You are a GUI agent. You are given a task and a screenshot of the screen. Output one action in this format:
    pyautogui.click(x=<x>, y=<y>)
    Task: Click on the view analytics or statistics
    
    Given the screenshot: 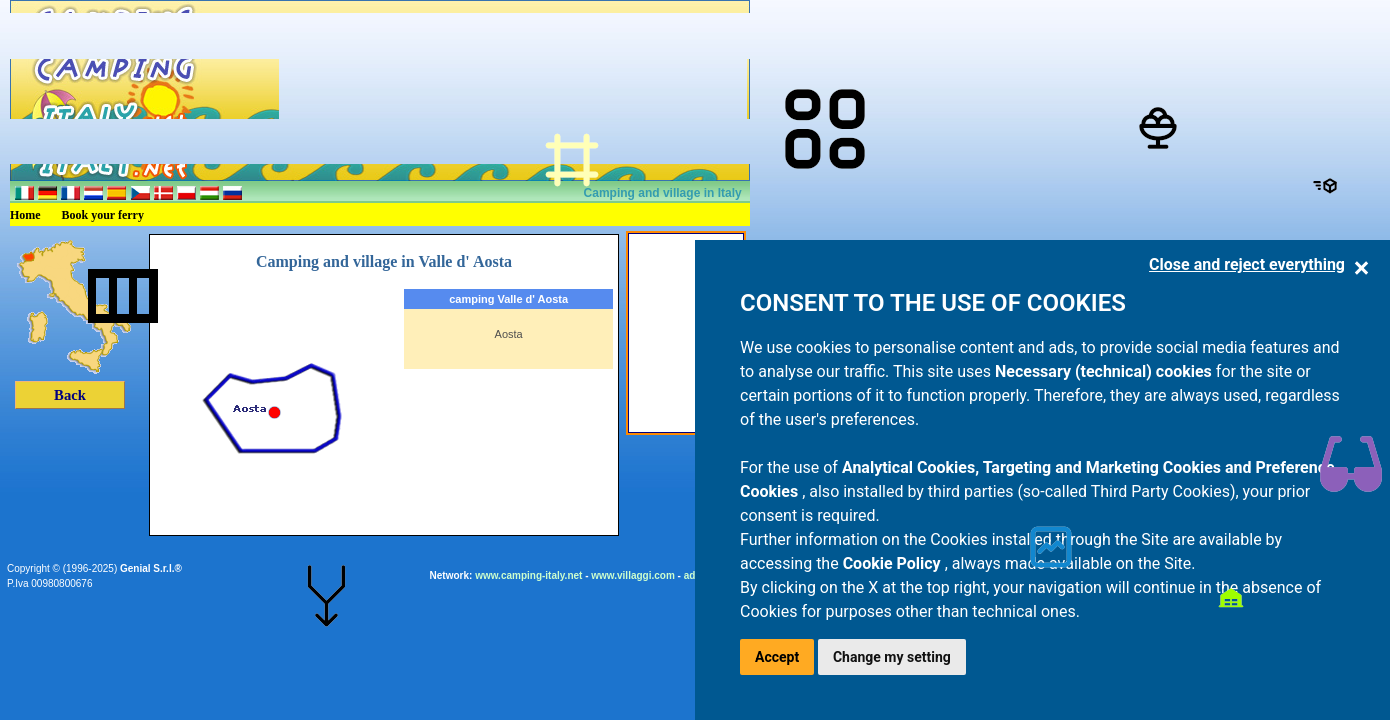 What is the action you would take?
    pyautogui.click(x=1051, y=547)
    